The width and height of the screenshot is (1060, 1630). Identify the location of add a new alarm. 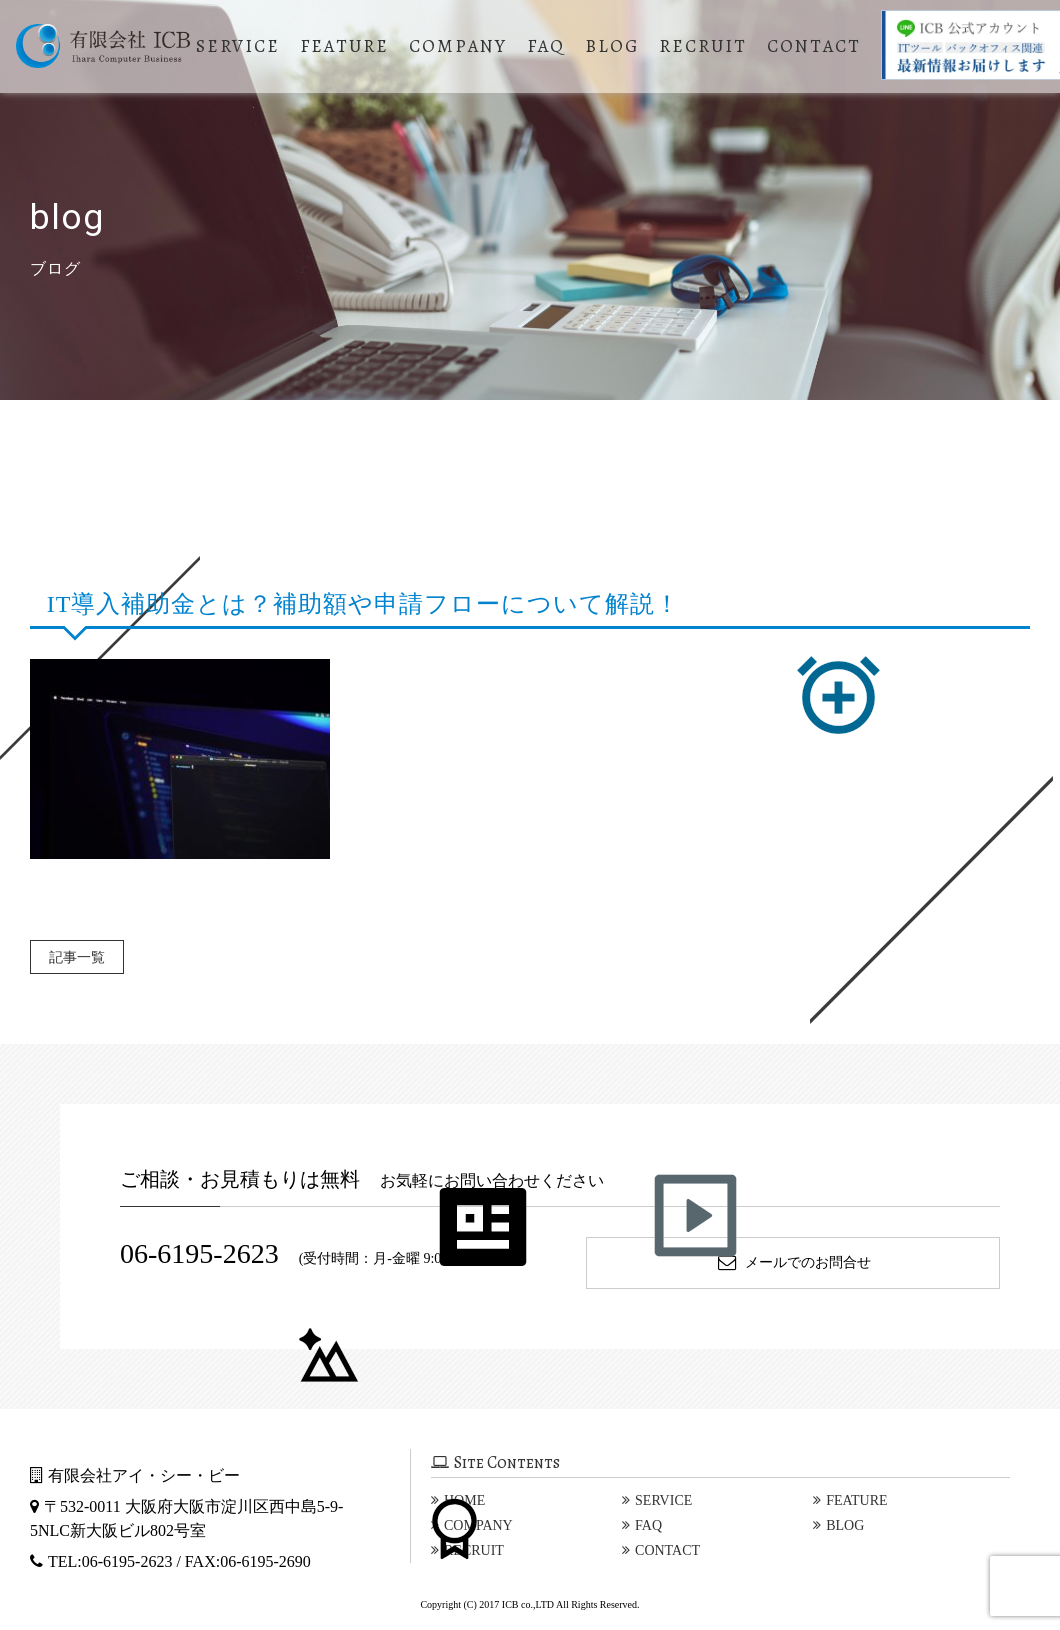
(838, 693).